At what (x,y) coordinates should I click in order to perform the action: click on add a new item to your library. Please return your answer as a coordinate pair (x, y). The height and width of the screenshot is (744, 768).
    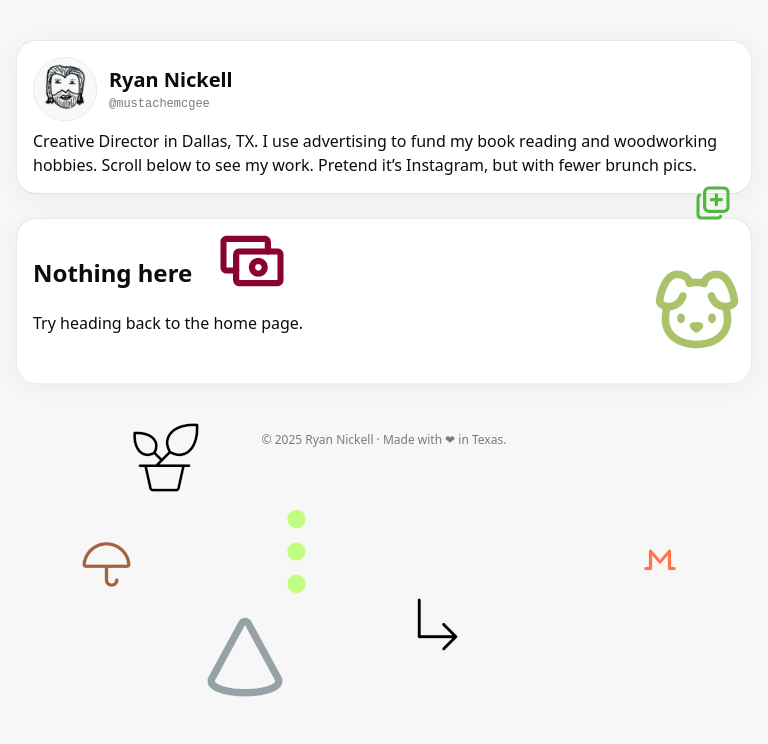
    Looking at the image, I should click on (713, 203).